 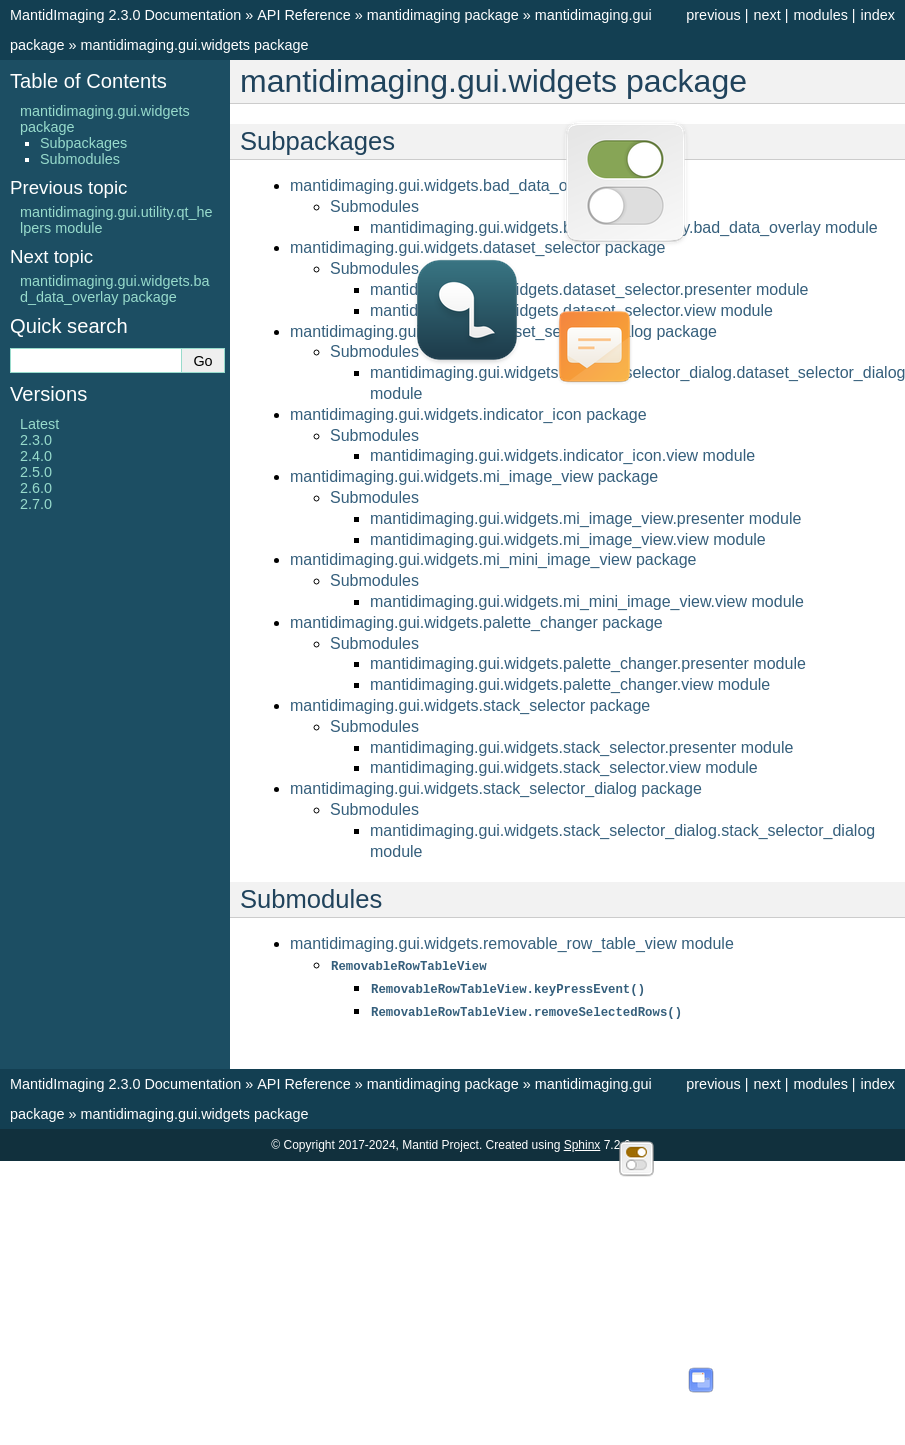 What do you see at coordinates (625, 182) in the screenshot?
I see `open system tweaks or settings customization` at bounding box center [625, 182].